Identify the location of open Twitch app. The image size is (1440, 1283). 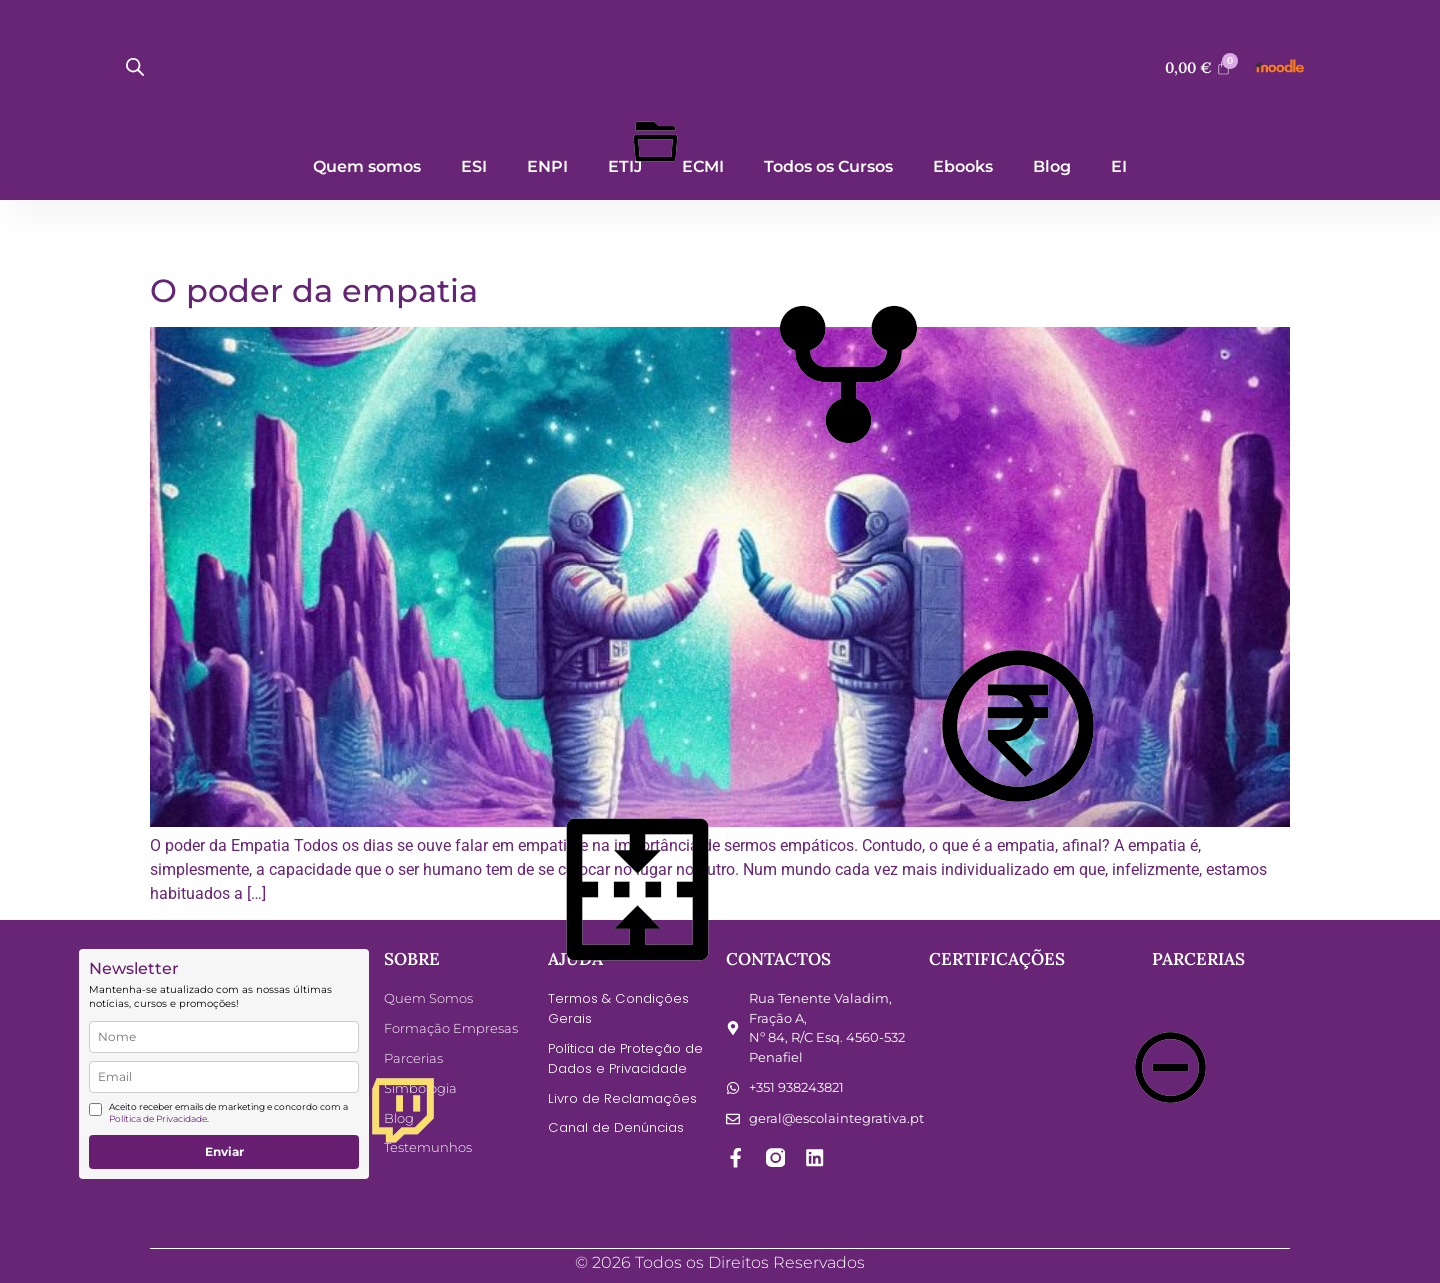
(403, 1109).